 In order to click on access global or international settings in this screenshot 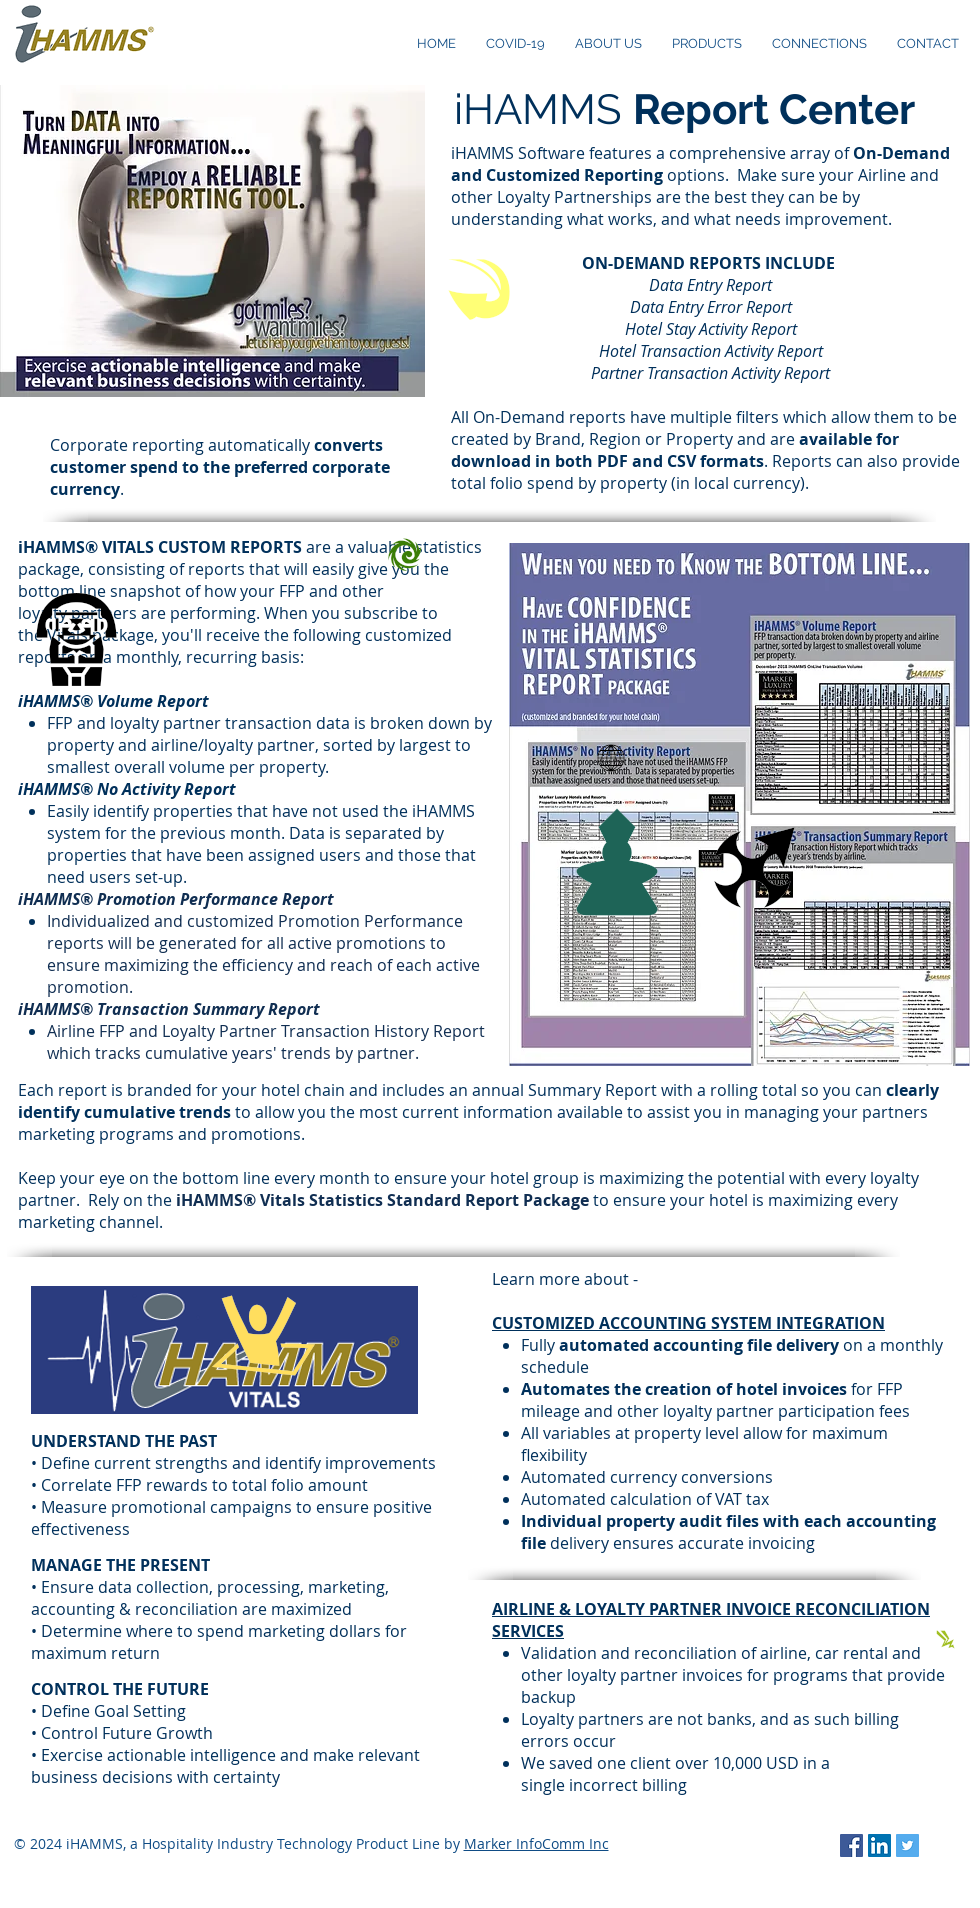, I will do `click(611, 758)`.